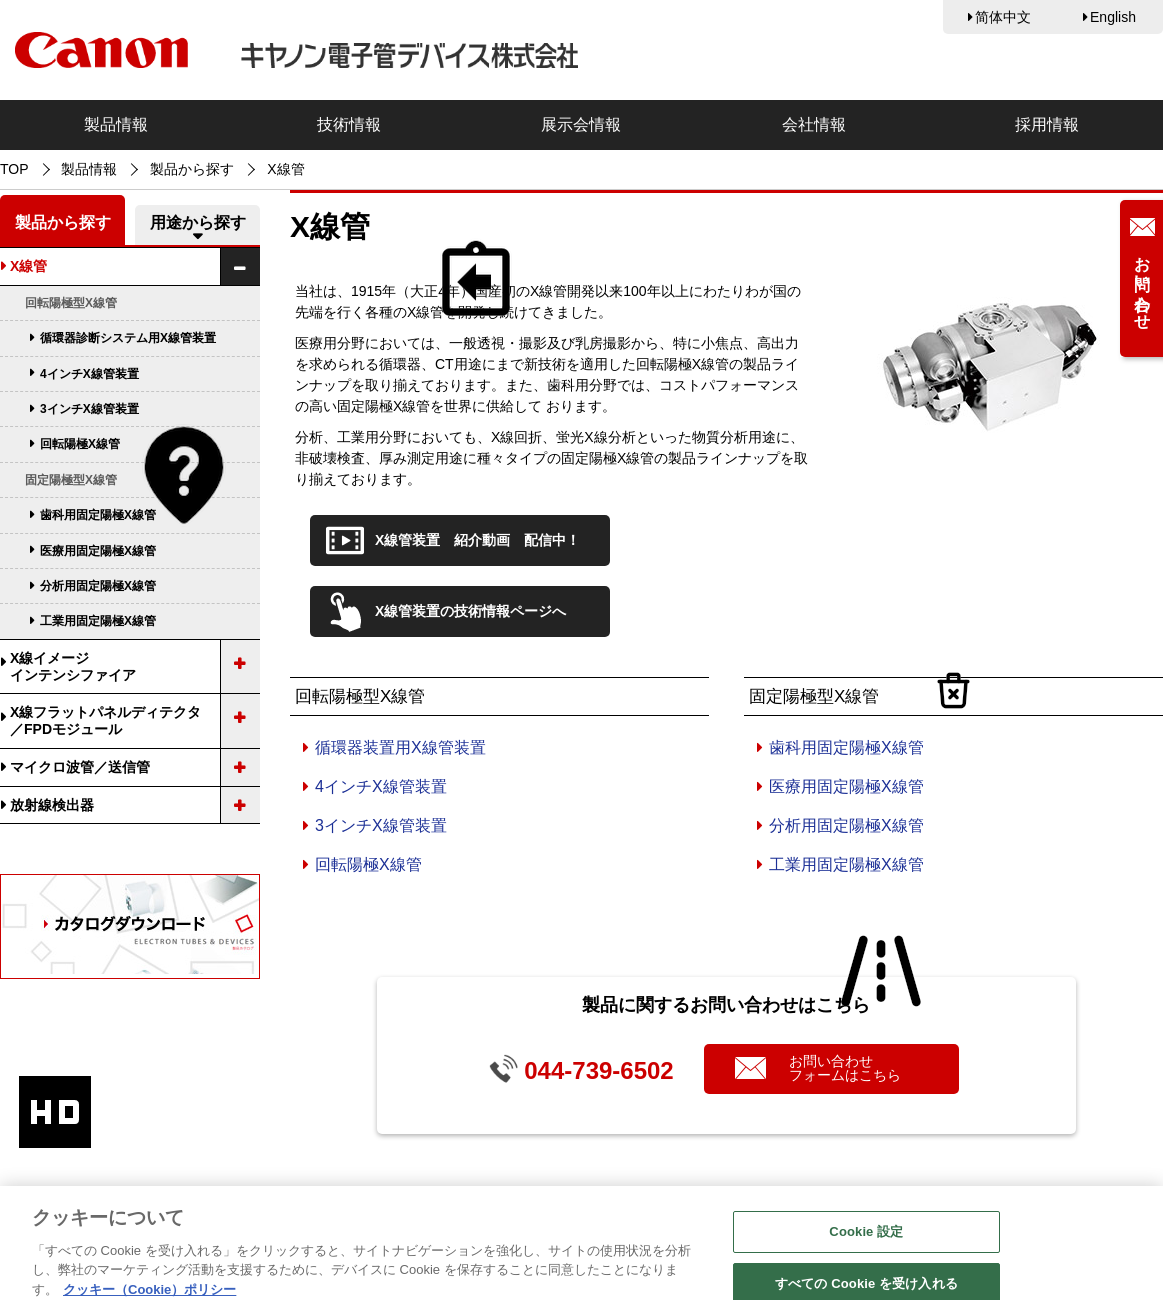  Describe the element at coordinates (881, 971) in the screenshot. I see `view directions or navigation` at that location.